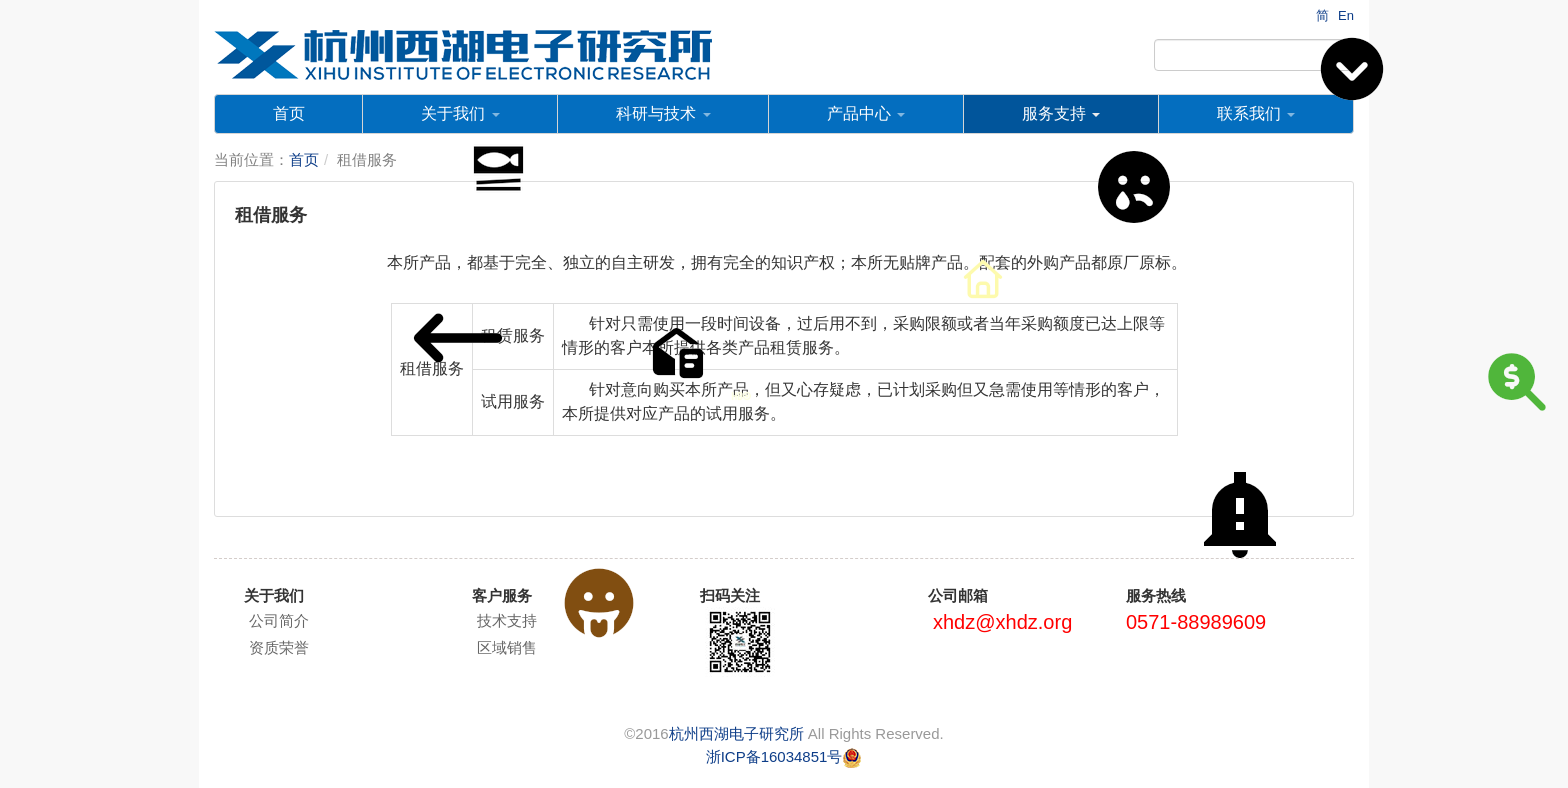 The width and height of the screenshot is (1568, 788). Describe the element at coordinates (1517, 382) in the screenshot. I see `search for prices or financial information` at that location.